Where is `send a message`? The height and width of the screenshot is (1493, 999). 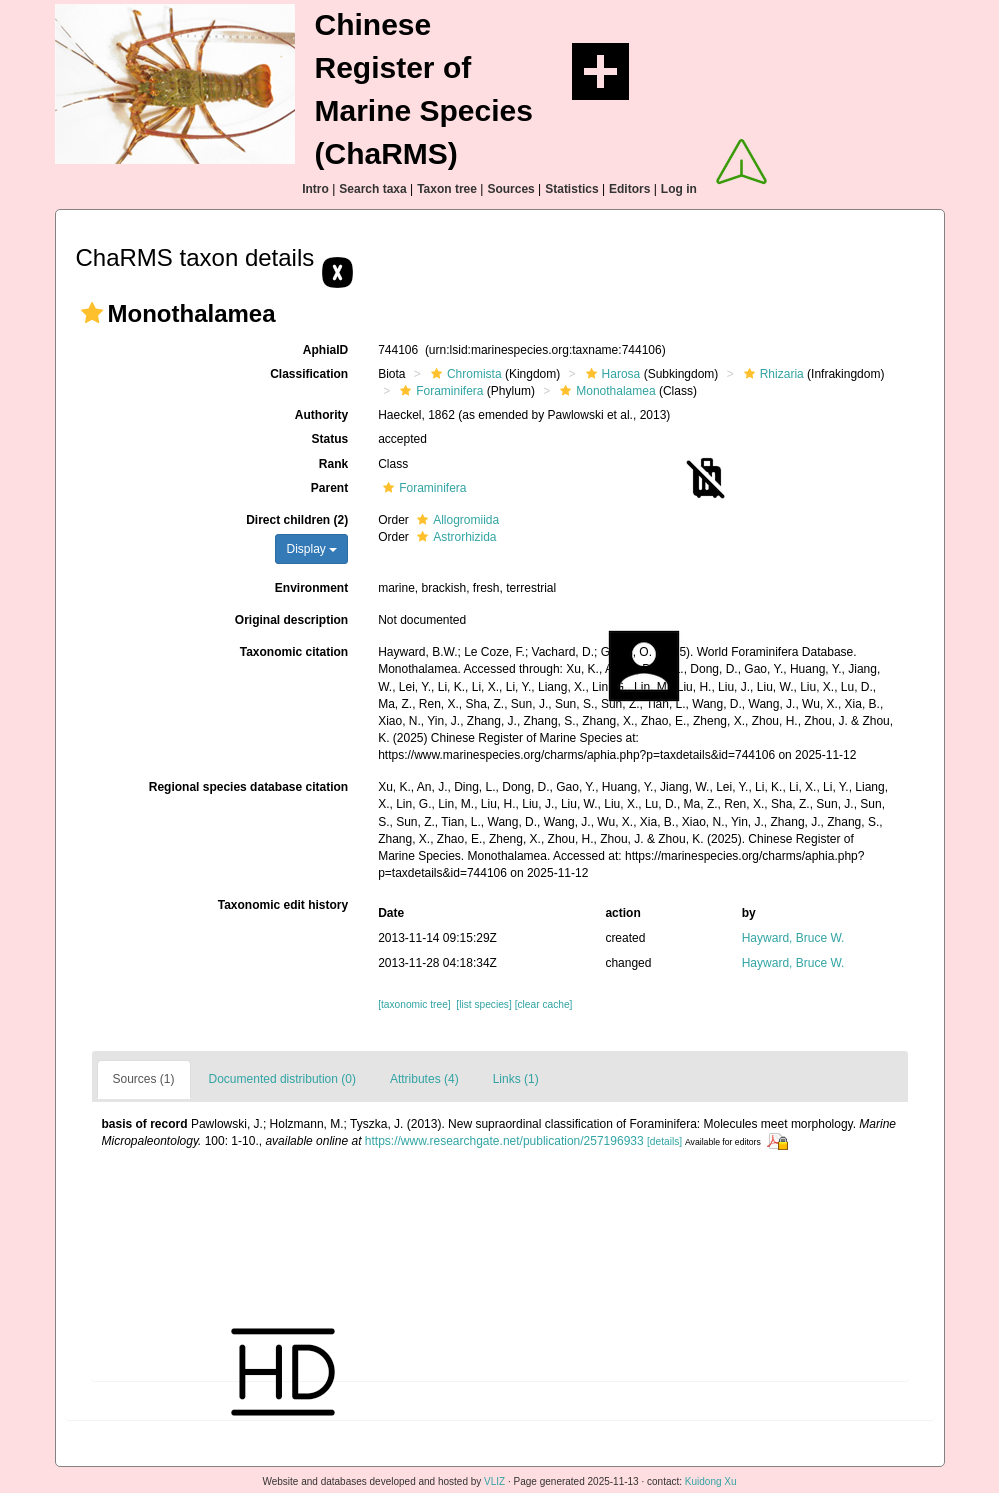 send a message is located at coordinates (741, 162).